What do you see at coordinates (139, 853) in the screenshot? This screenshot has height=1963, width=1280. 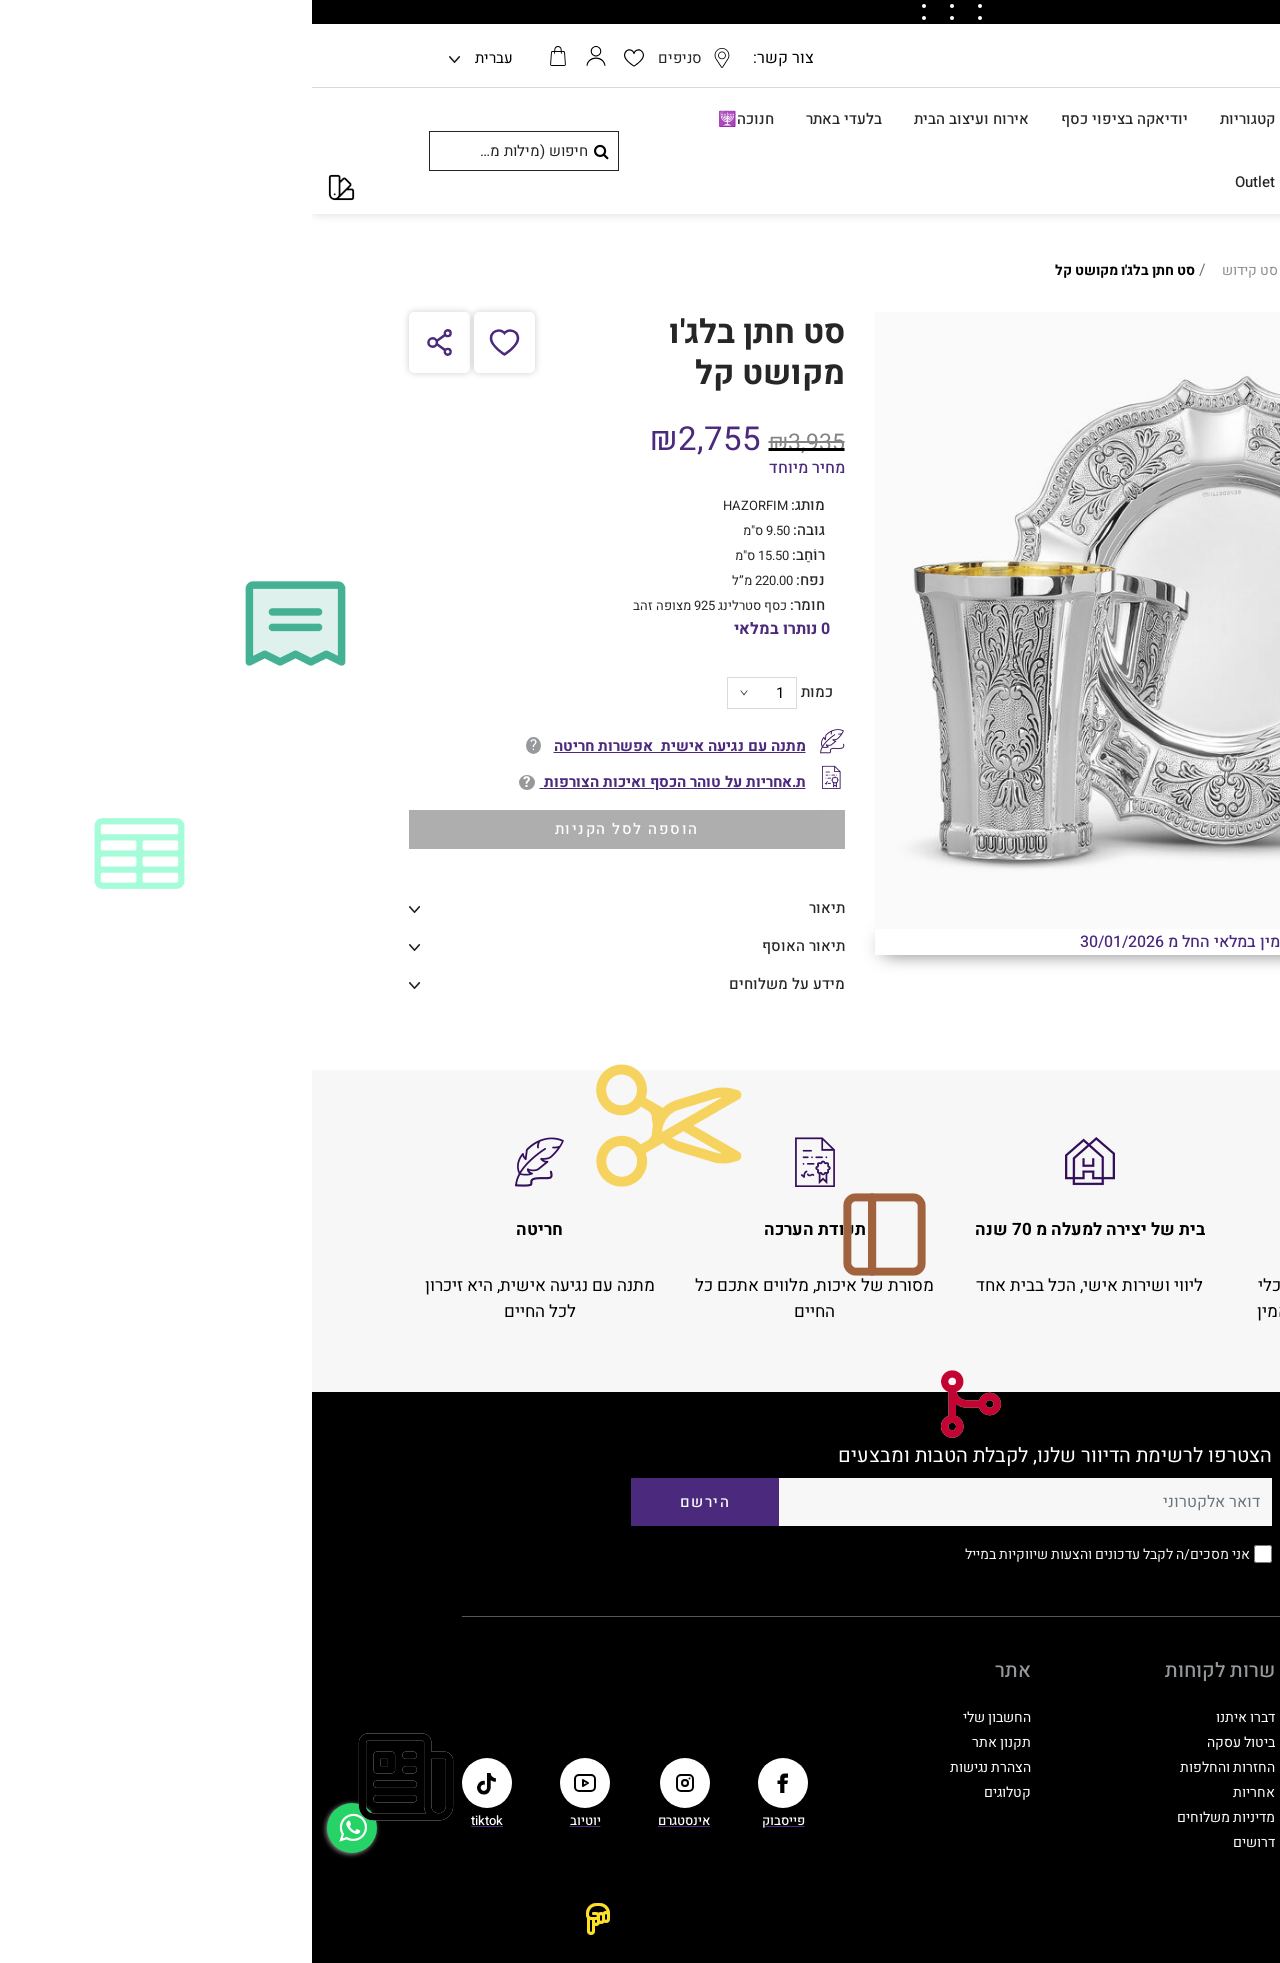 I see `view data in table format` at bounding box center [139, 853].